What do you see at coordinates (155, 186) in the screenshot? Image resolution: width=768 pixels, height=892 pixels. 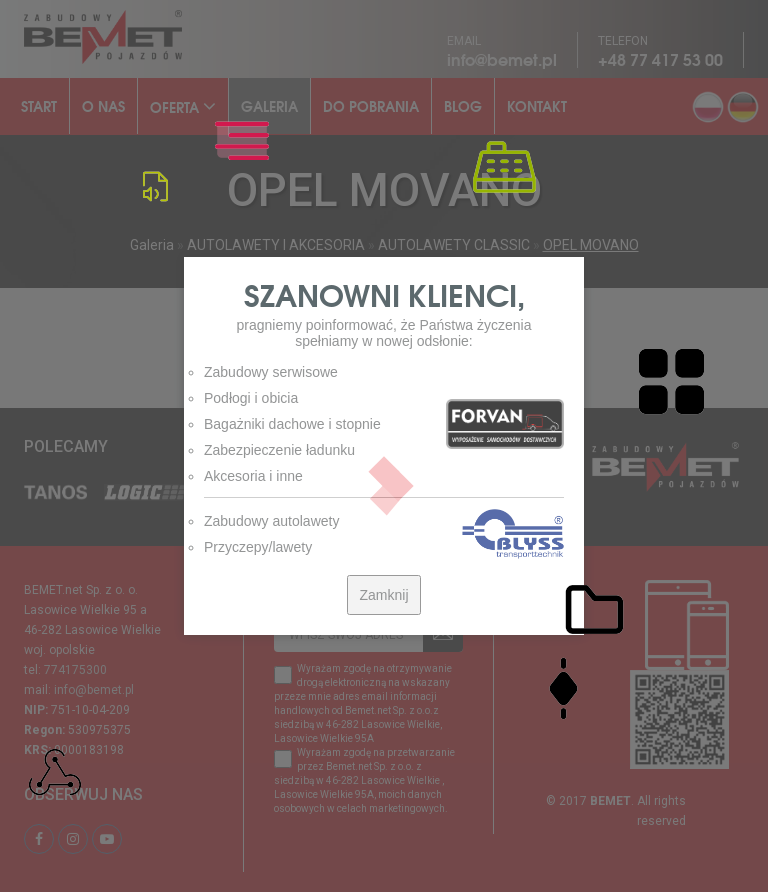 I see `open an audio file` at bounding box center [155, 186].